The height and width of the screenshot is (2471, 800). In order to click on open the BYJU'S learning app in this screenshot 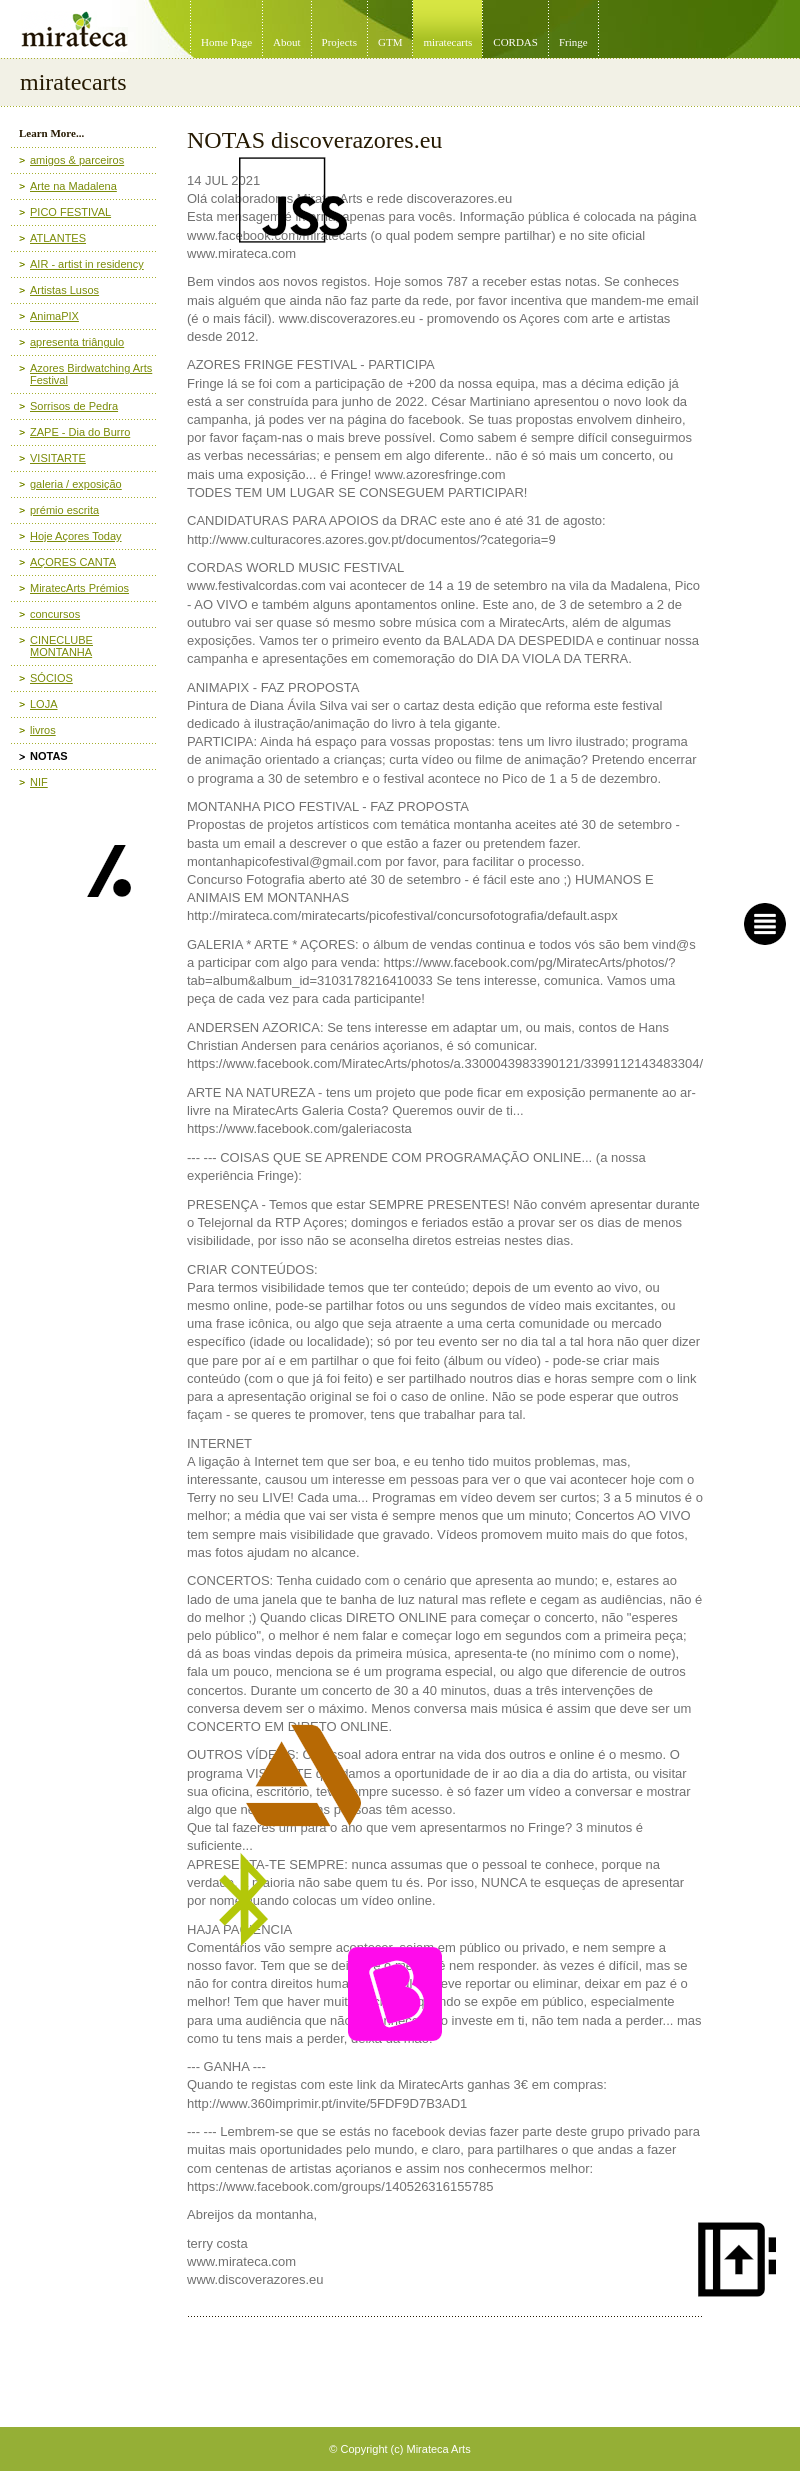, I will do `click(395, 1994)`.